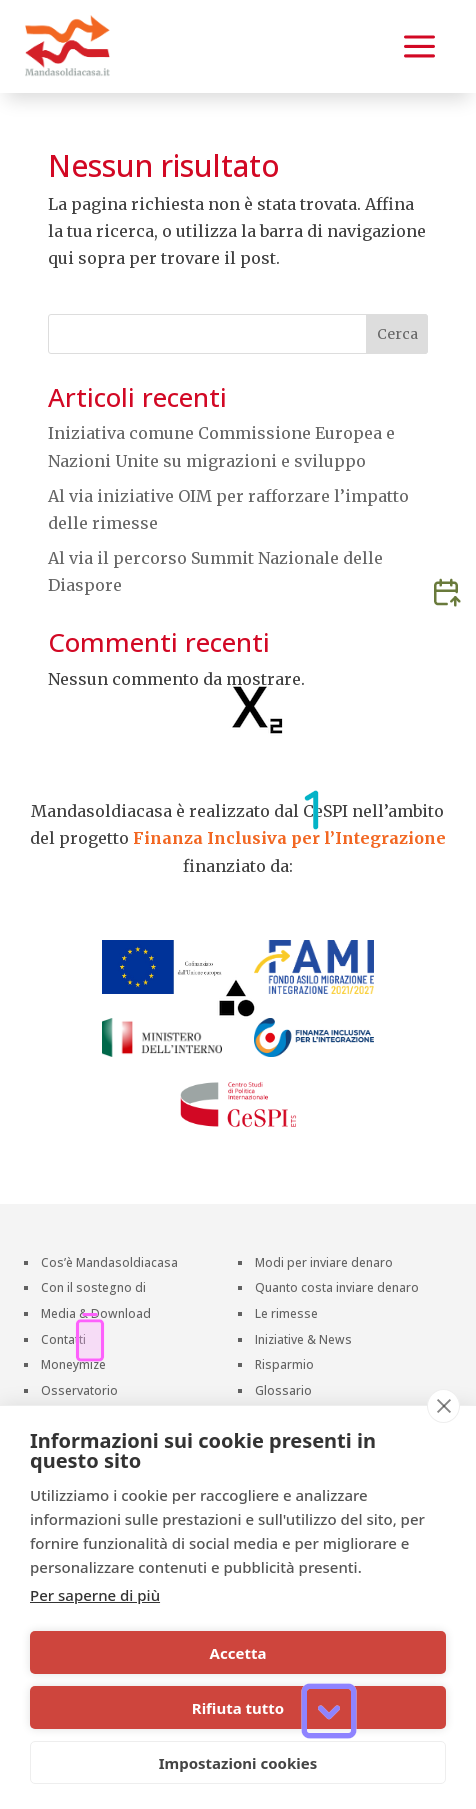 The width and height of the screenshot is (476, 1809). Describe the element at coordinates (329, 1711) in the screenshot. I see `expand content or reveal more options` at that location.